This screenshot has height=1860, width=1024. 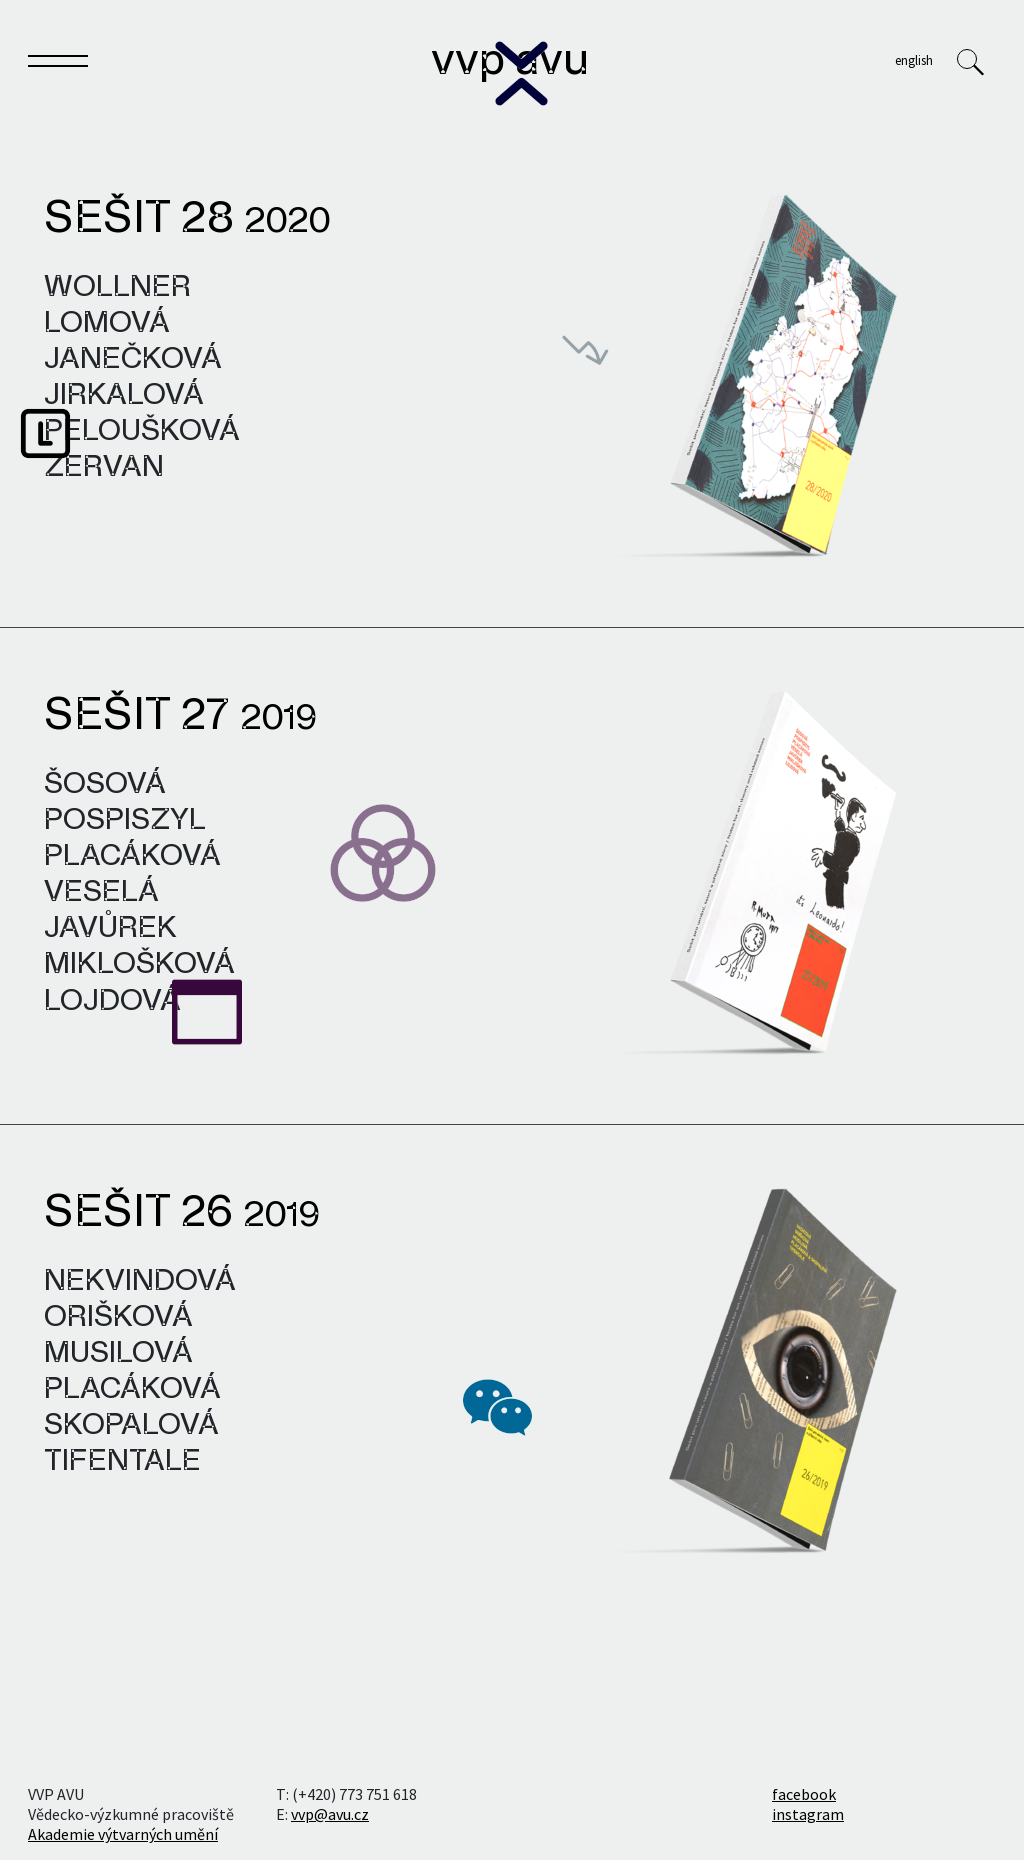 What do you see at coordinates (585, 350) in the screenshot?
I see `indicates a declining trend or decreasing value` at bounding box center [585, 350].